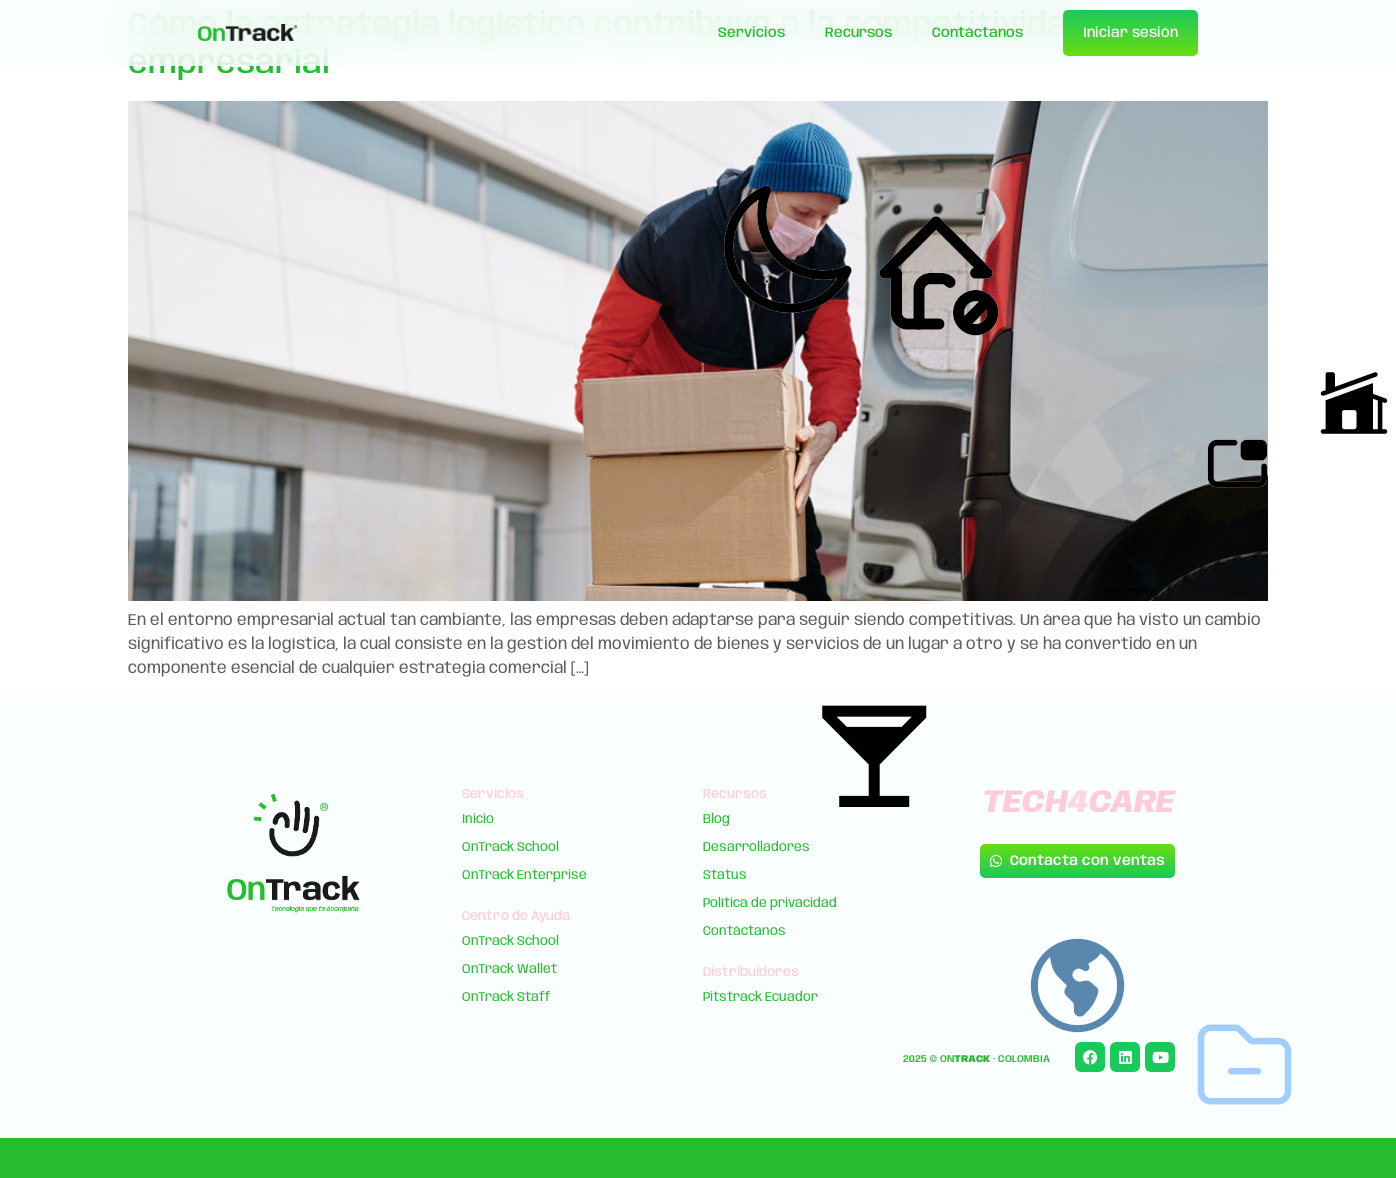  What do you see at coordinates (1244, 1064) in the screenshot?
I see `remove a file or folder` at bounding box center [1244, 1064].